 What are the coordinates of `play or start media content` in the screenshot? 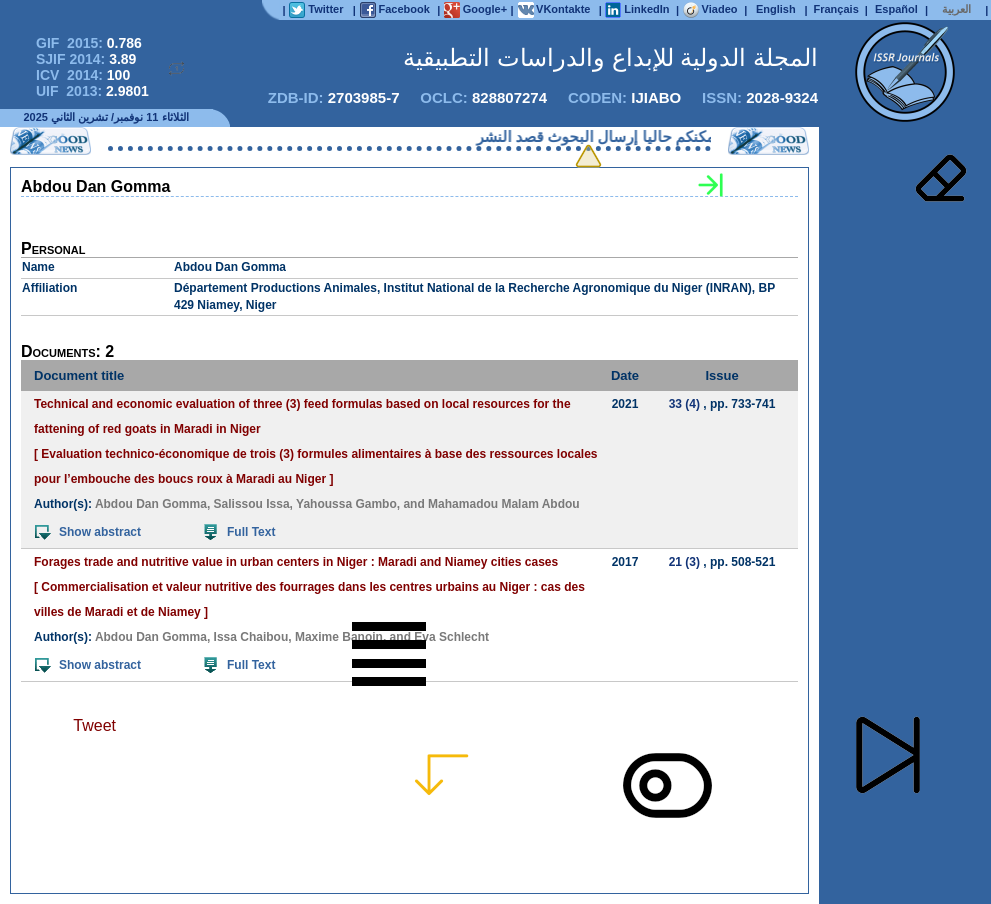 It's located at (588, 156).